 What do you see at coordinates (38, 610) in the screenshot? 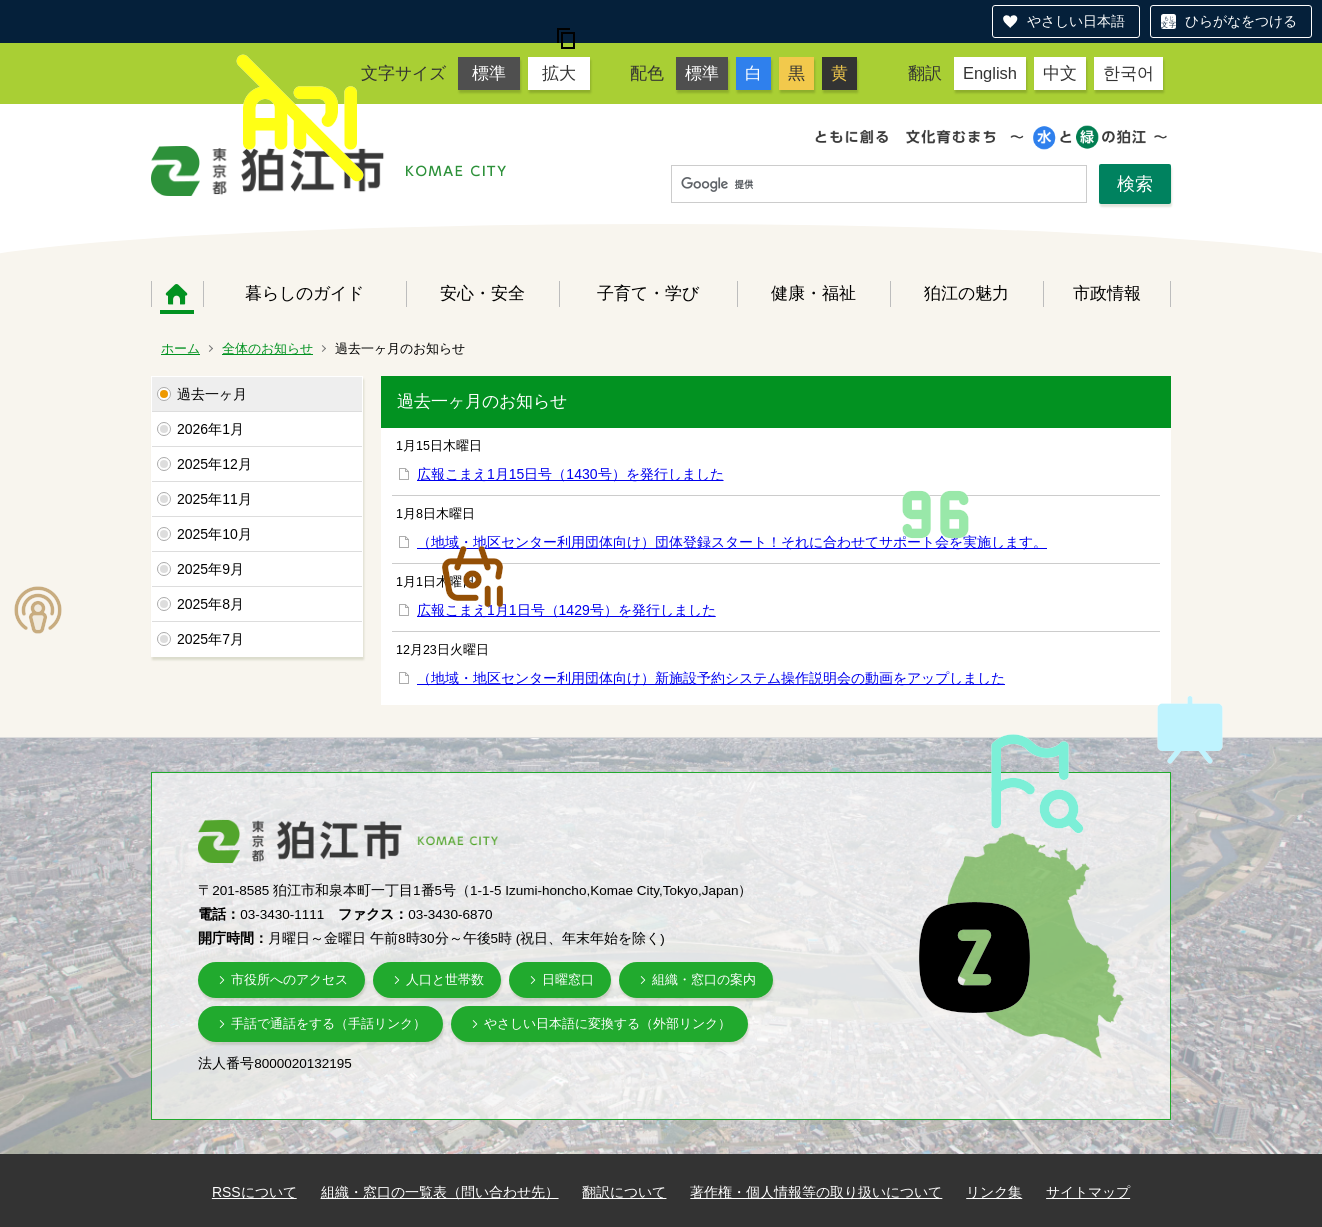
I see `open Apple Podcasts app` at bounding box center [38, 610].